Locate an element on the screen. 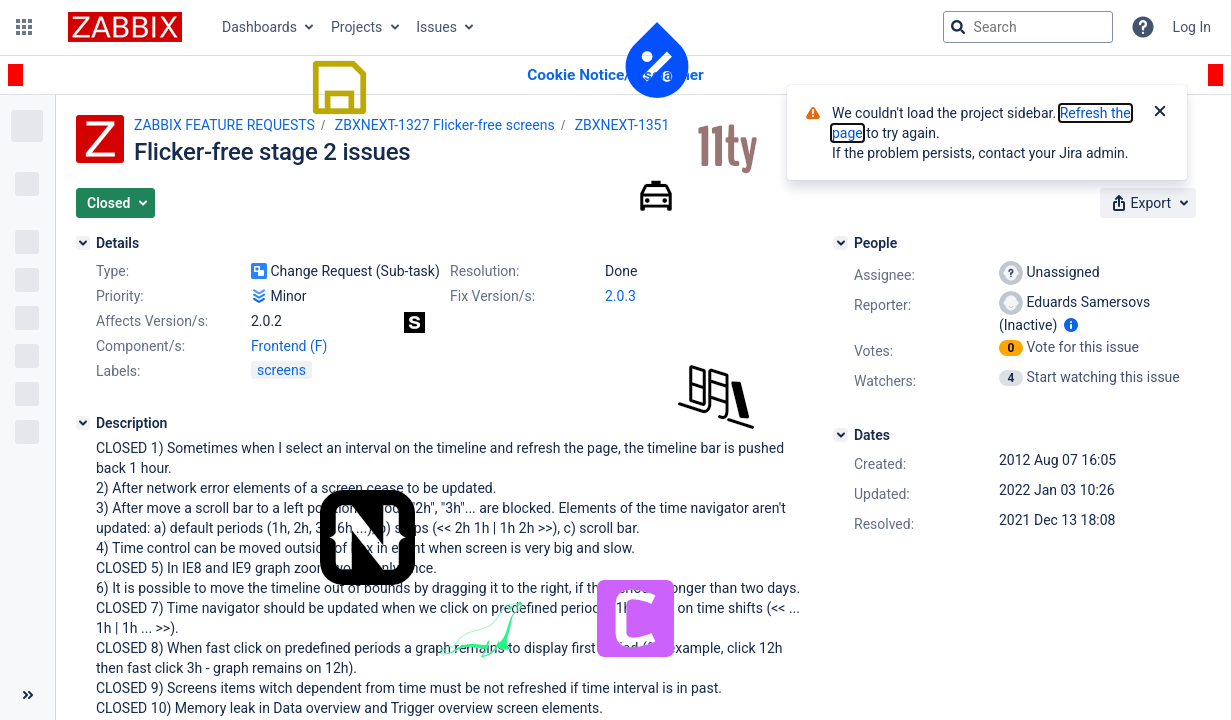 The width and height of the screenshot is (1231, 720). save current file or document is located at coordinates (339, 87).